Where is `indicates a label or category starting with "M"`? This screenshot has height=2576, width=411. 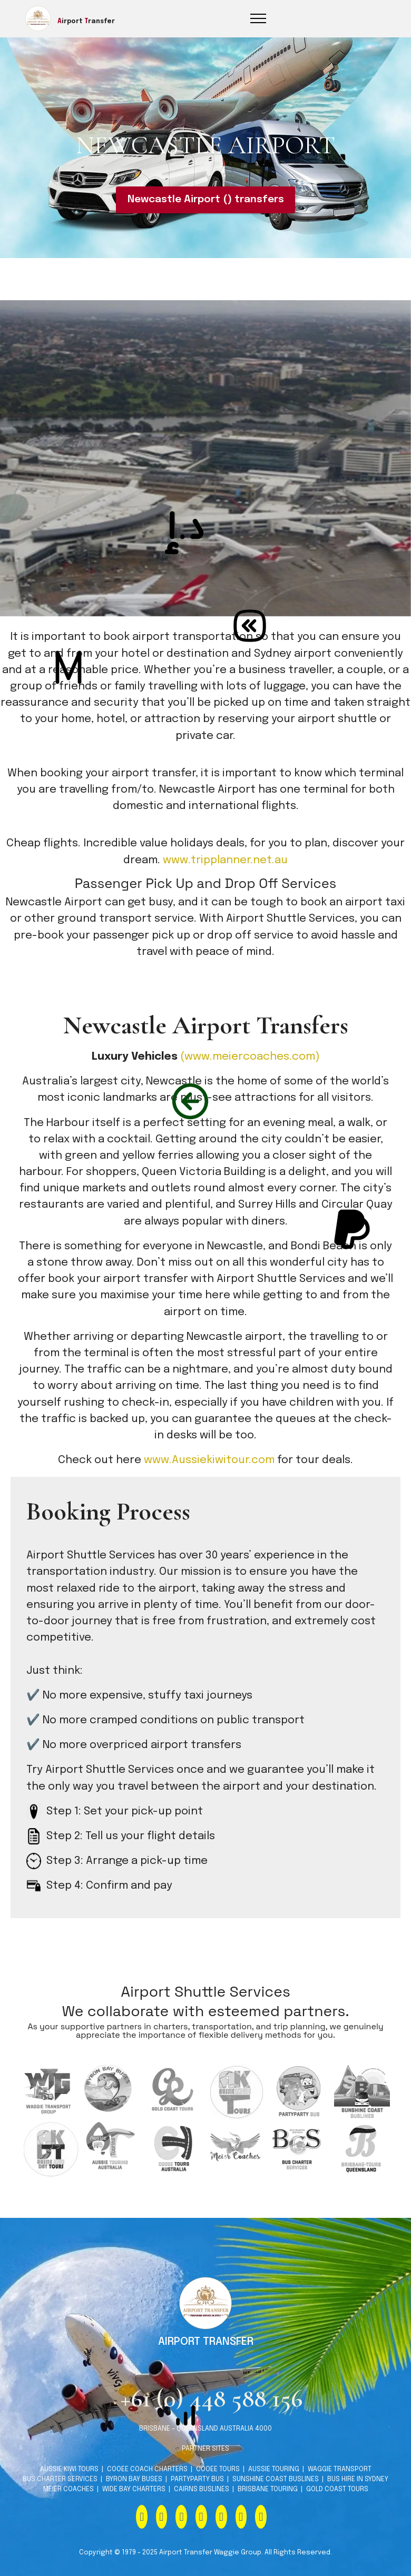 indicates a label or category starting with "M" is located at coordinates (68, 667).